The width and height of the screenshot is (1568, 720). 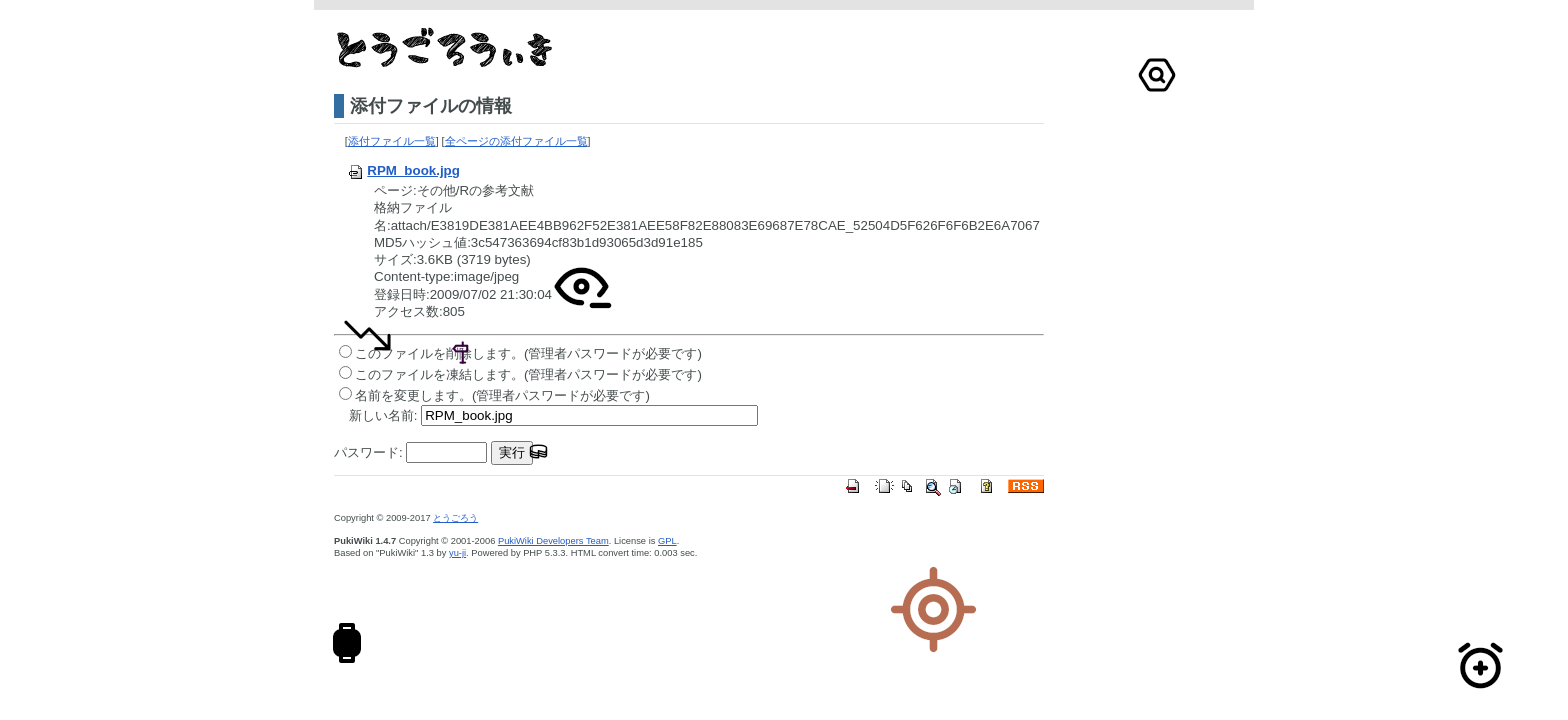 What do you see at coordinates (581, 286) in the screenshot?
I see `reduce visibility or hide content` at bounding box center [581, 286].